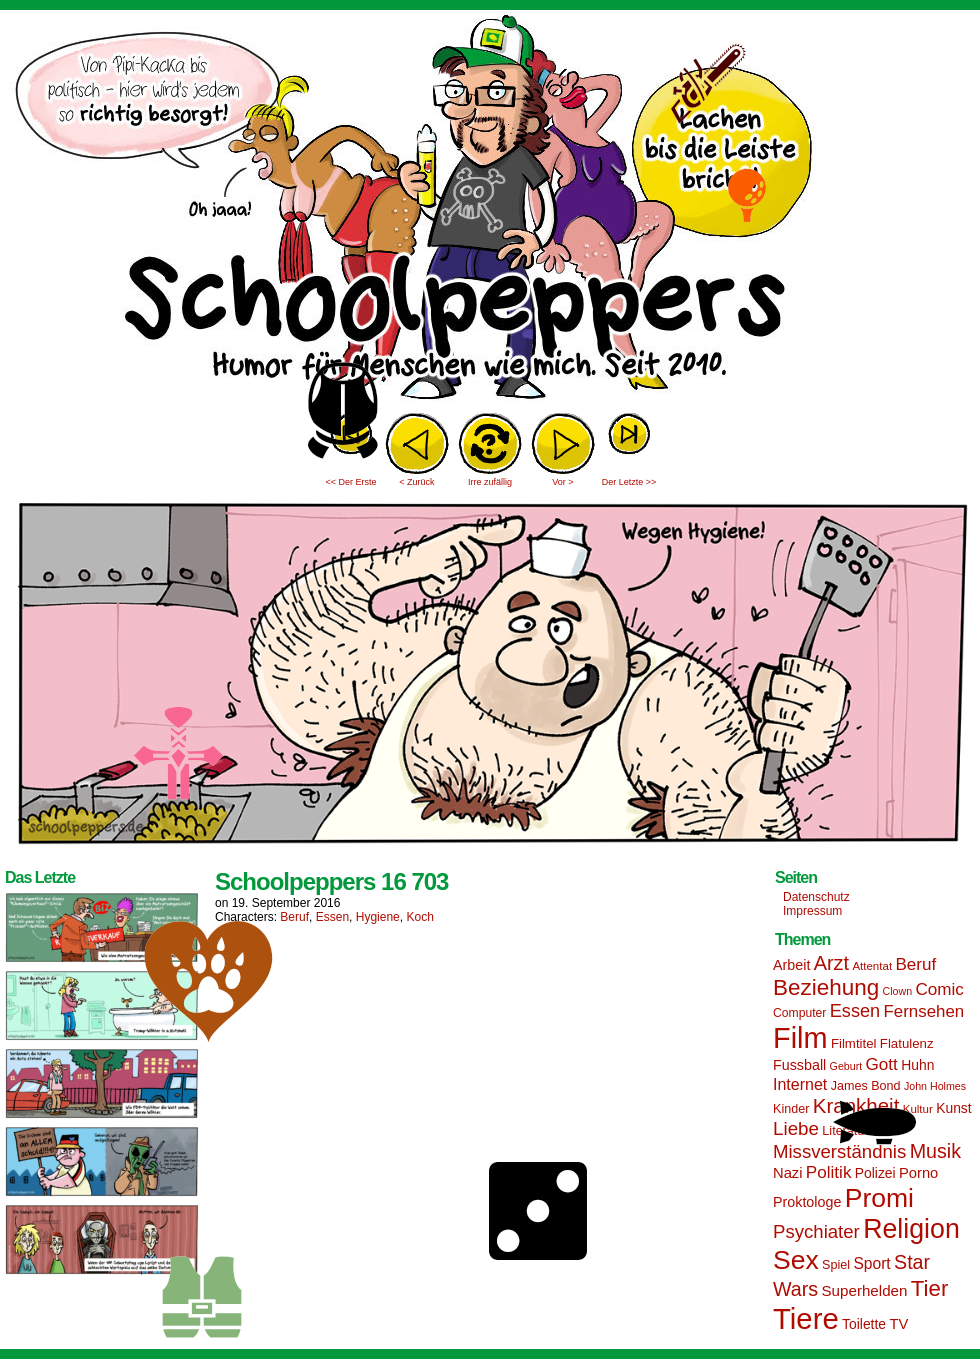 This screenshot has width=980, height=1359. What do you see at coordinates (747, 195) in the screenshot?
I see `access golf game or mini-golf feature` at bounding box center [747, 195].